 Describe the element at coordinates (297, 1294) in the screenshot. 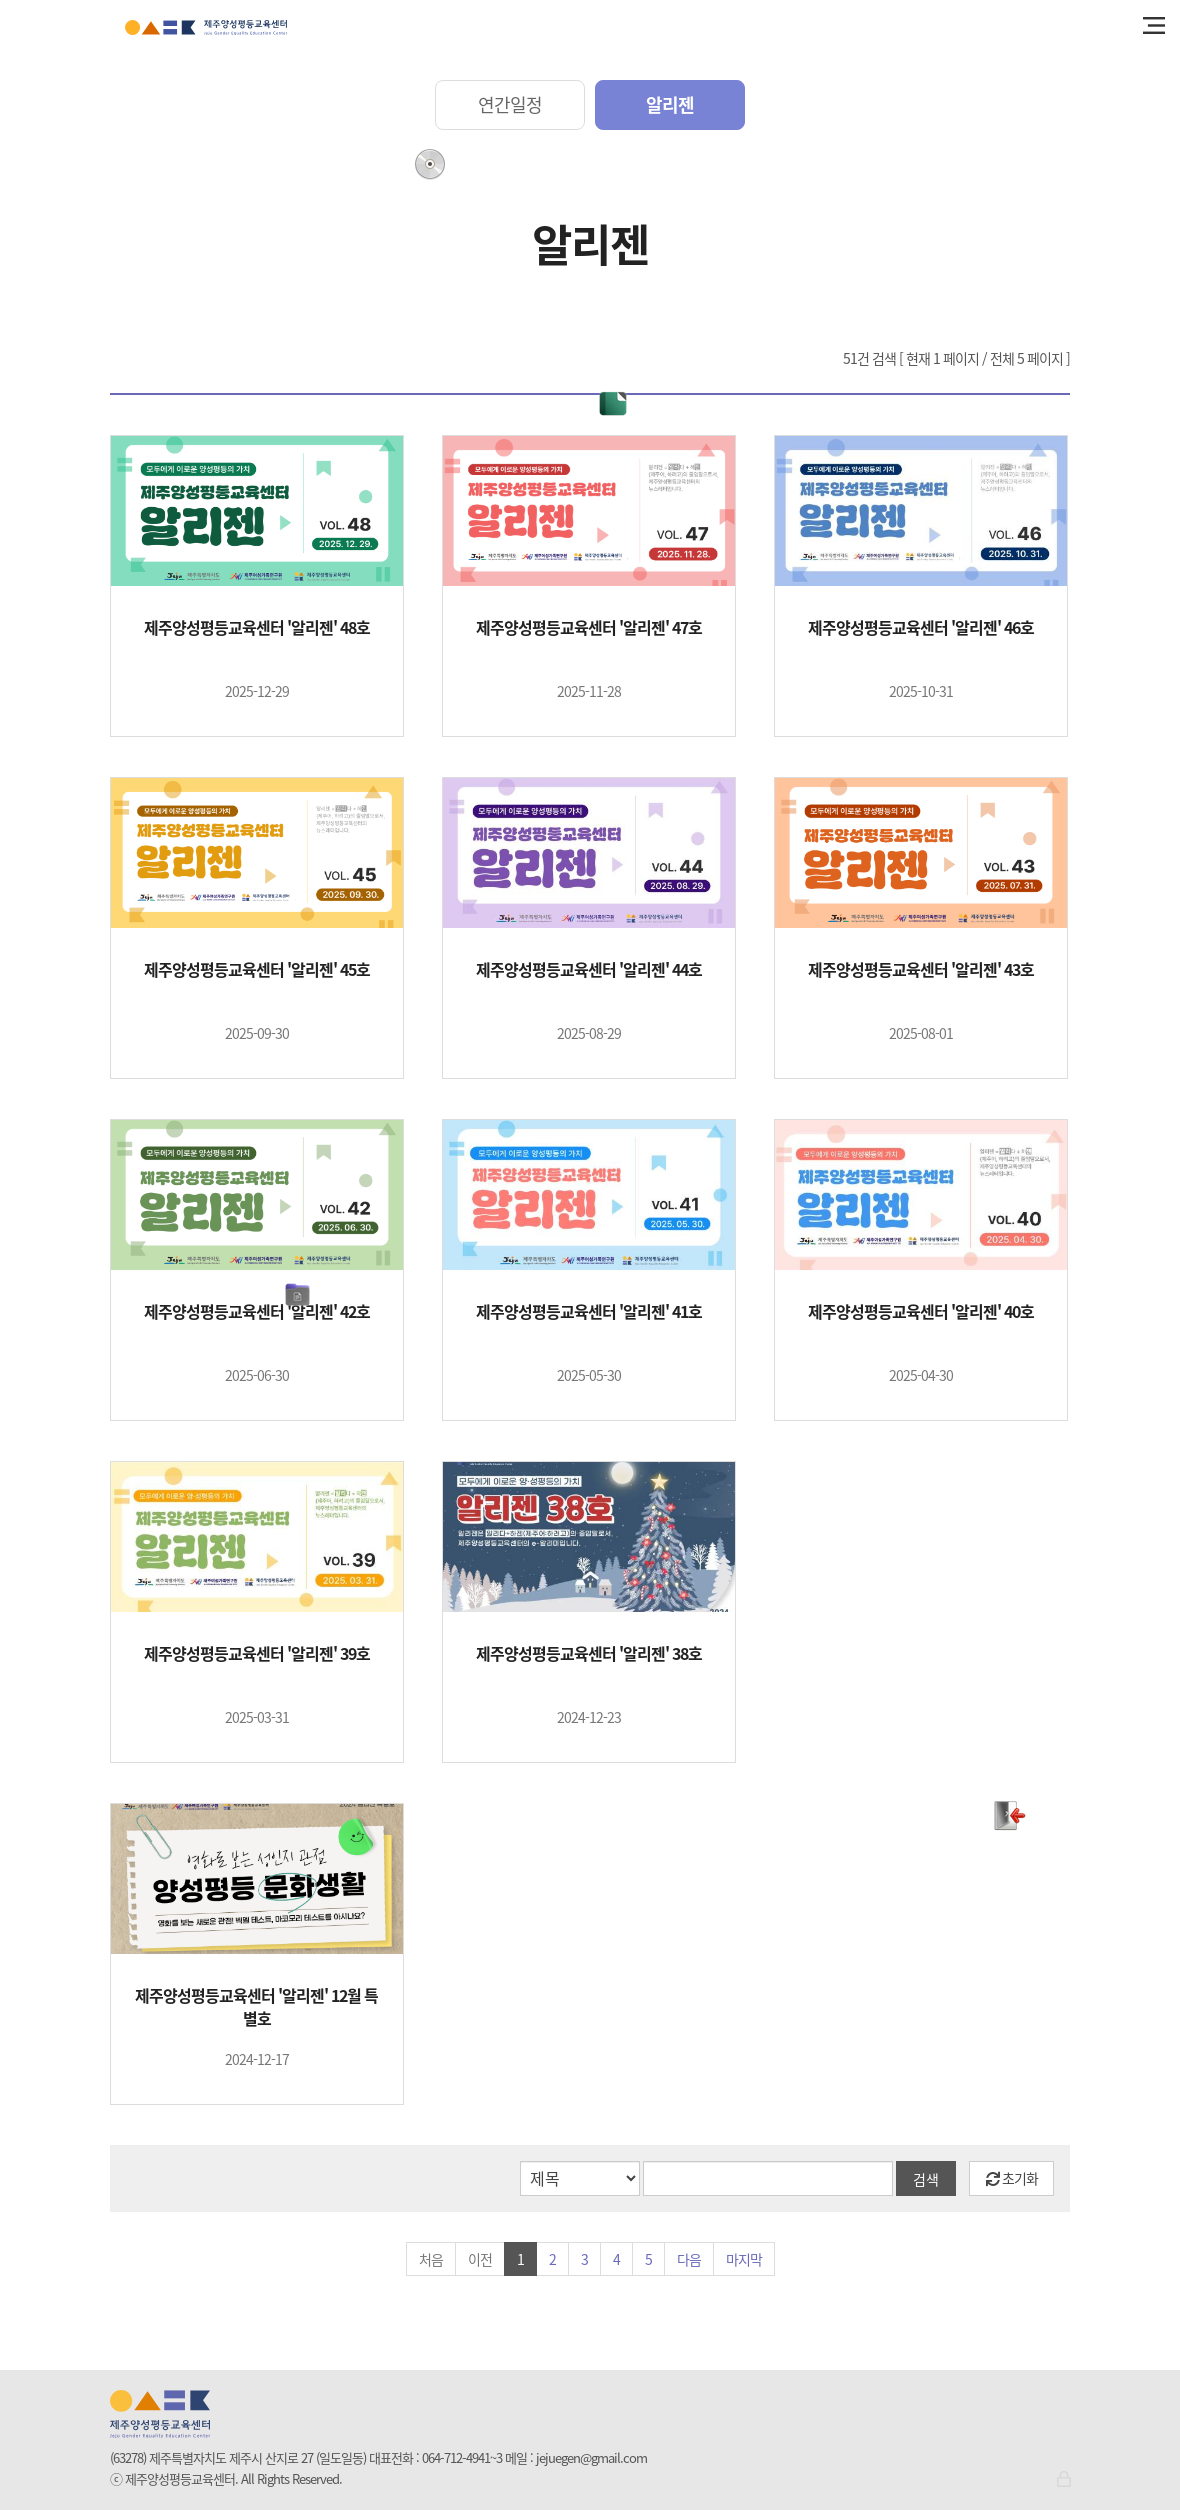

I see `open your documents folder` at that location.